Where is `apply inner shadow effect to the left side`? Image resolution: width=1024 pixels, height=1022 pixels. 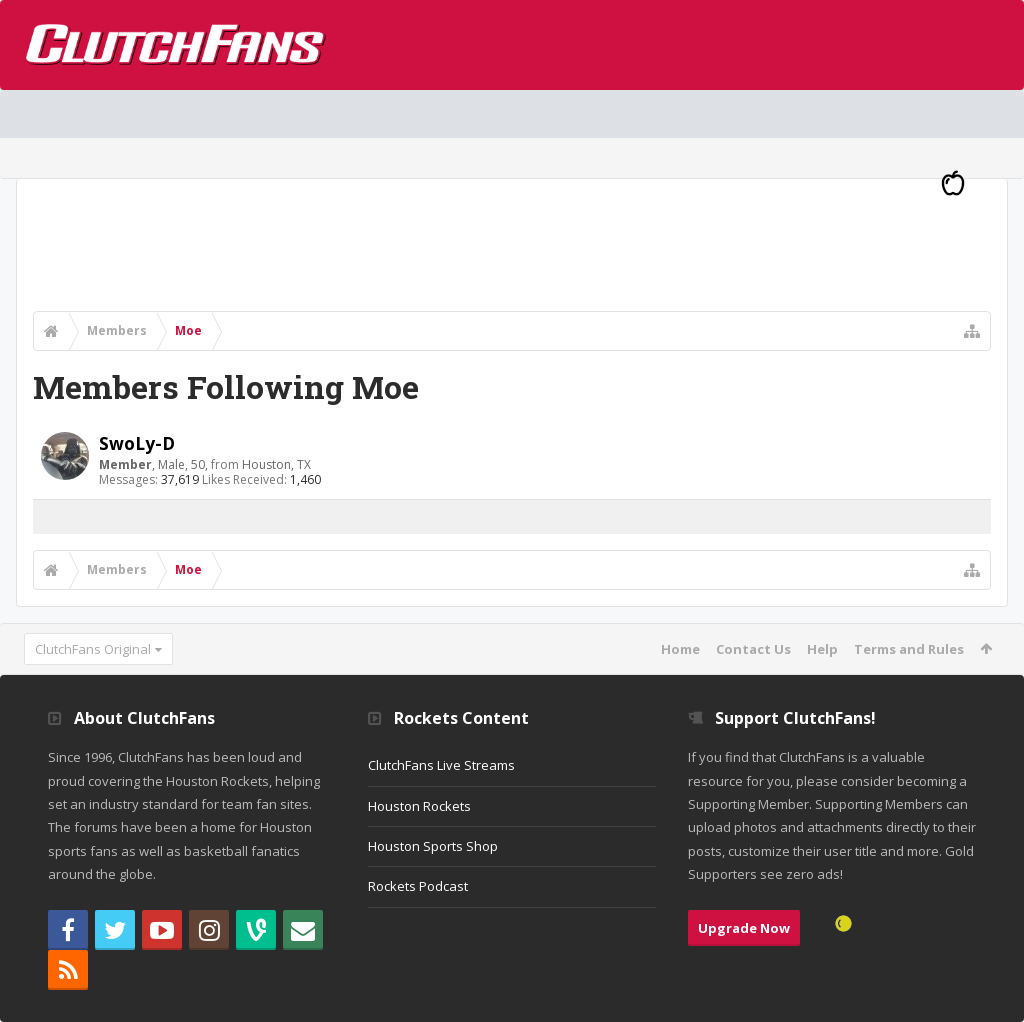 apply inner shadow effect to the left side is located at coordinates (843, 923).